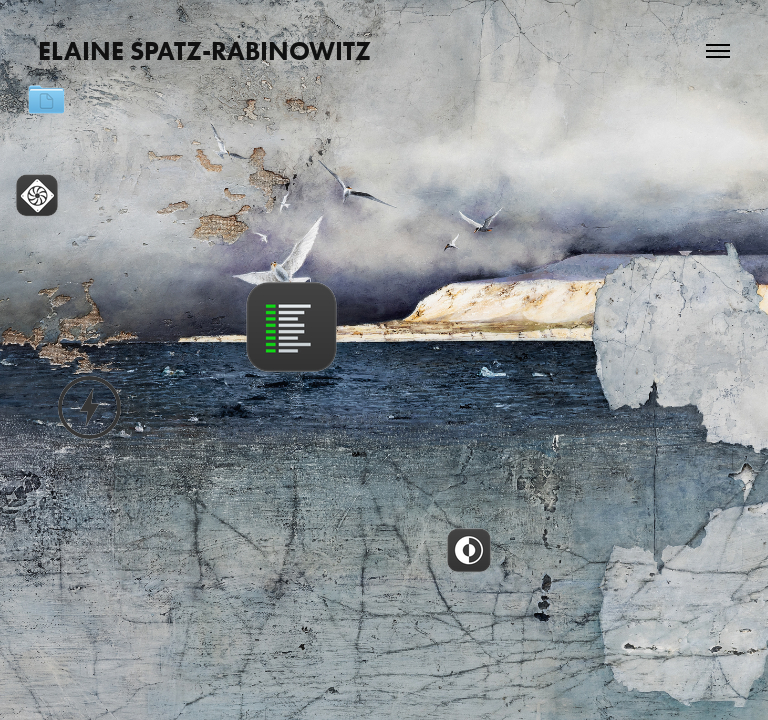  Describe the element at coordinates (37, 196) in the screenshot. I see `open engineering or developer settings` at that location.